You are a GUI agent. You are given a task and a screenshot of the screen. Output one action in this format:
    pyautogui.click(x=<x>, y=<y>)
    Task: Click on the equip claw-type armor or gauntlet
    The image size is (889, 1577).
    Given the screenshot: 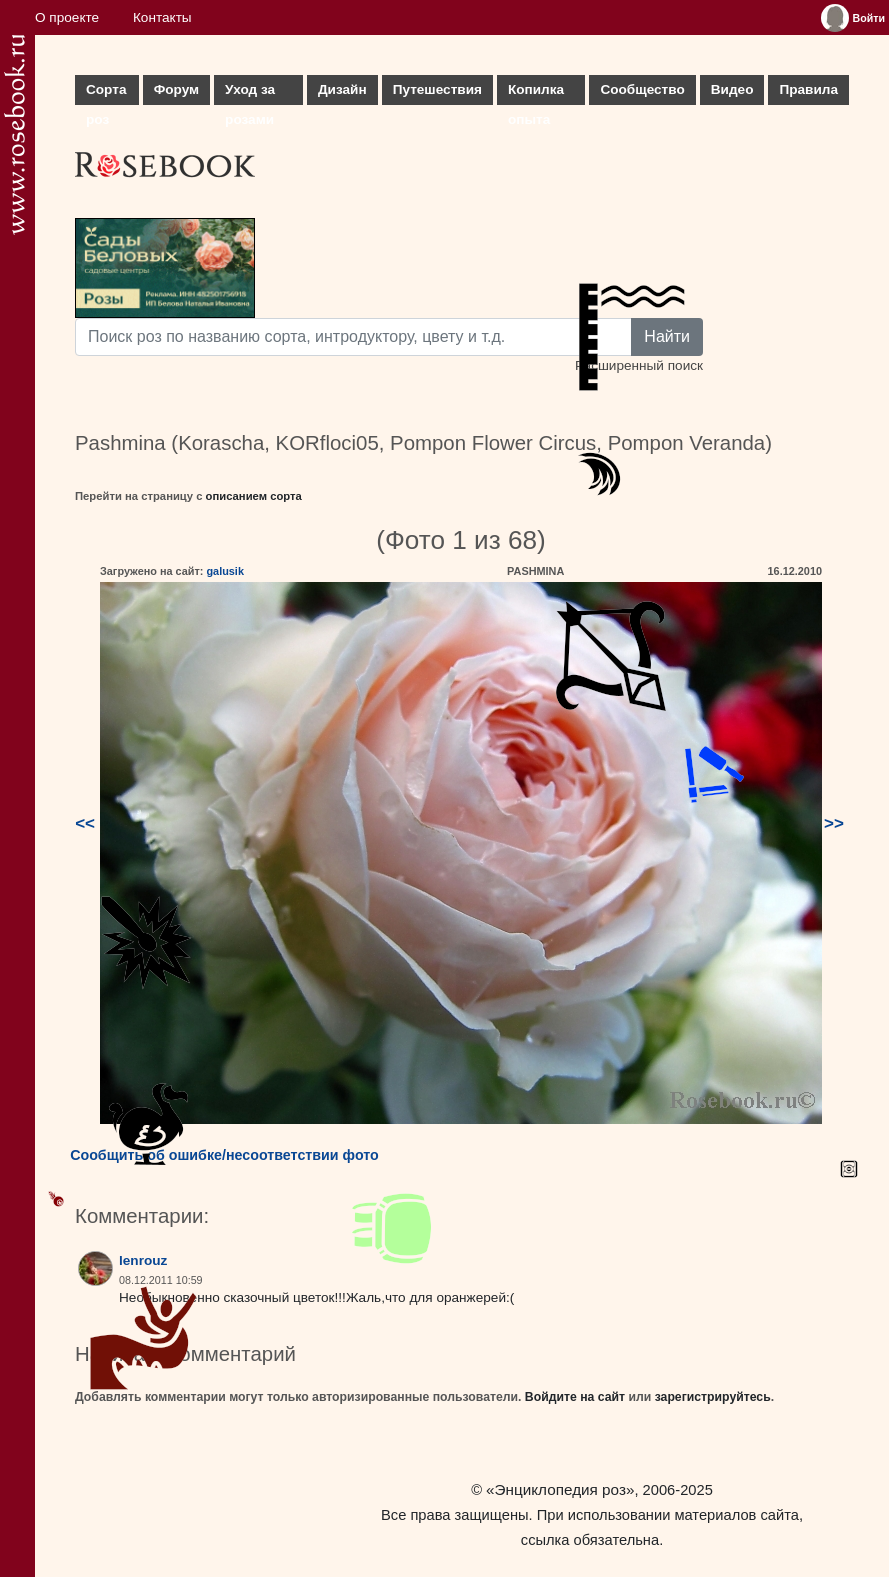 What is the action you would take?
    pyautogui.click(x=599, y=474)
    